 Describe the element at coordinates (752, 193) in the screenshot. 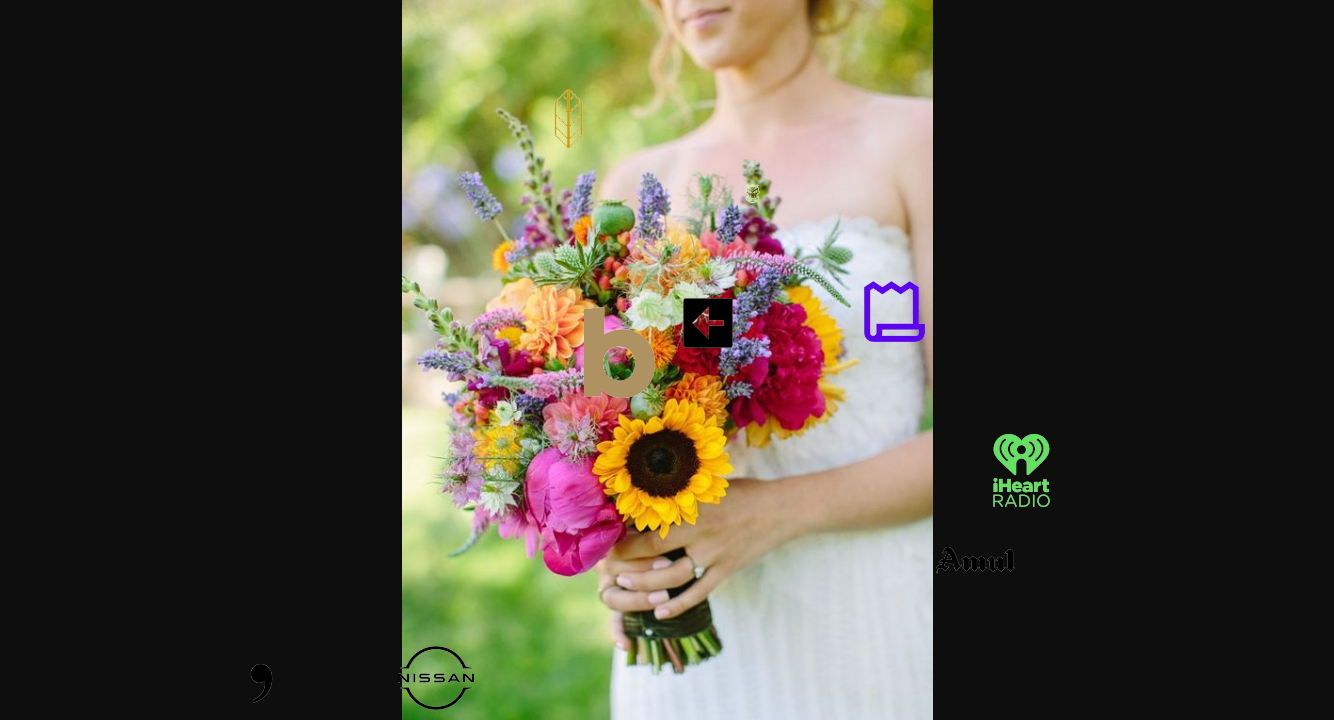

I see `grunt javascript task runner logo` at that location.